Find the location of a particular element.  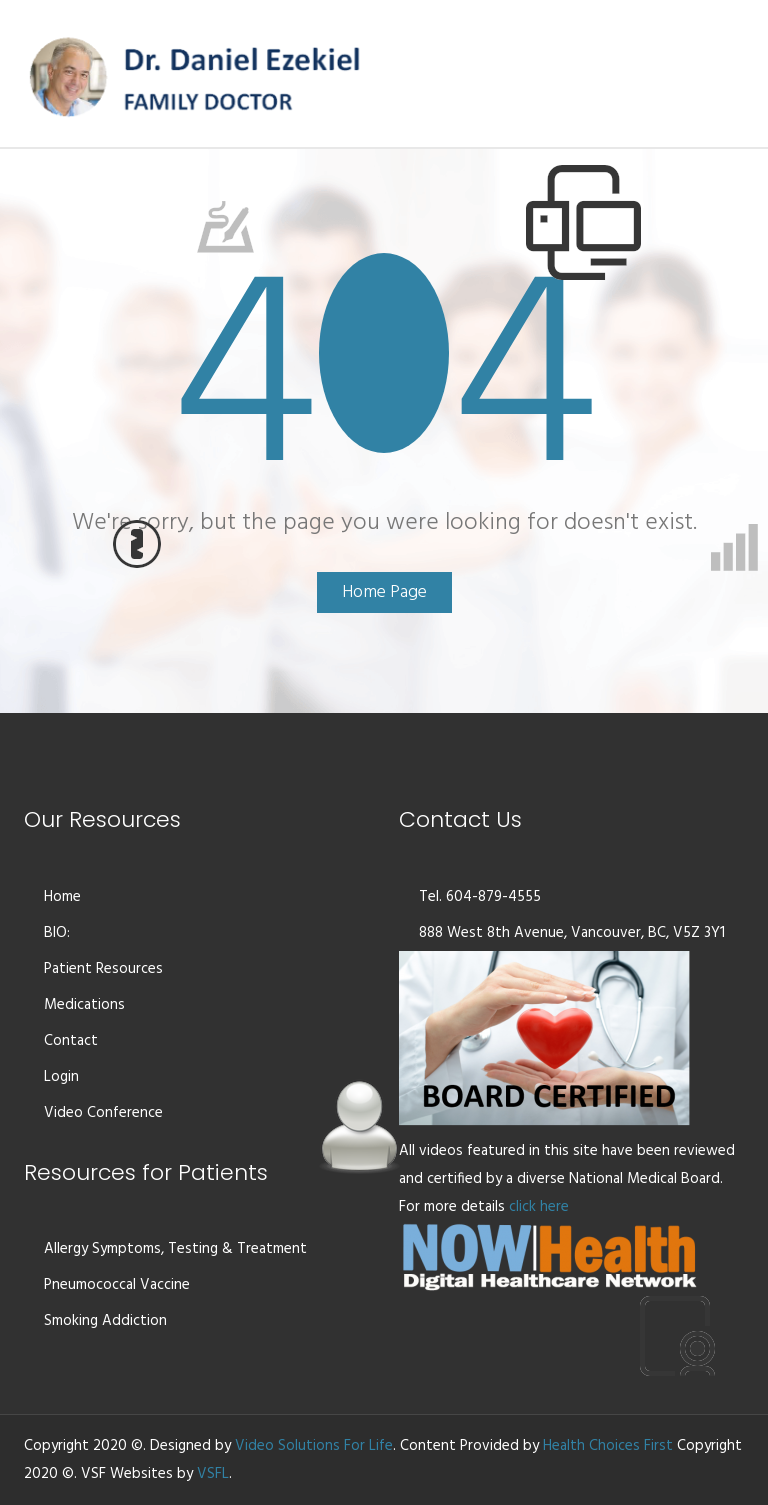

access password manager is located at coordinates (137, 544).